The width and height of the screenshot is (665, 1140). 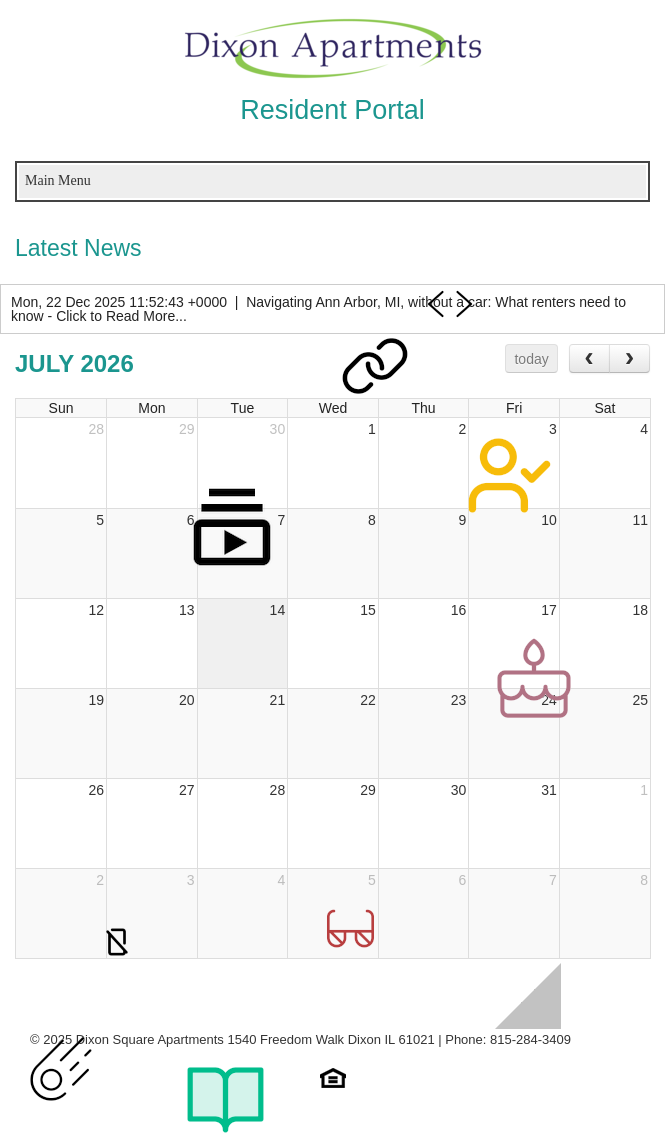 I want to click on copy or share a link, so click(x=375, y=366).